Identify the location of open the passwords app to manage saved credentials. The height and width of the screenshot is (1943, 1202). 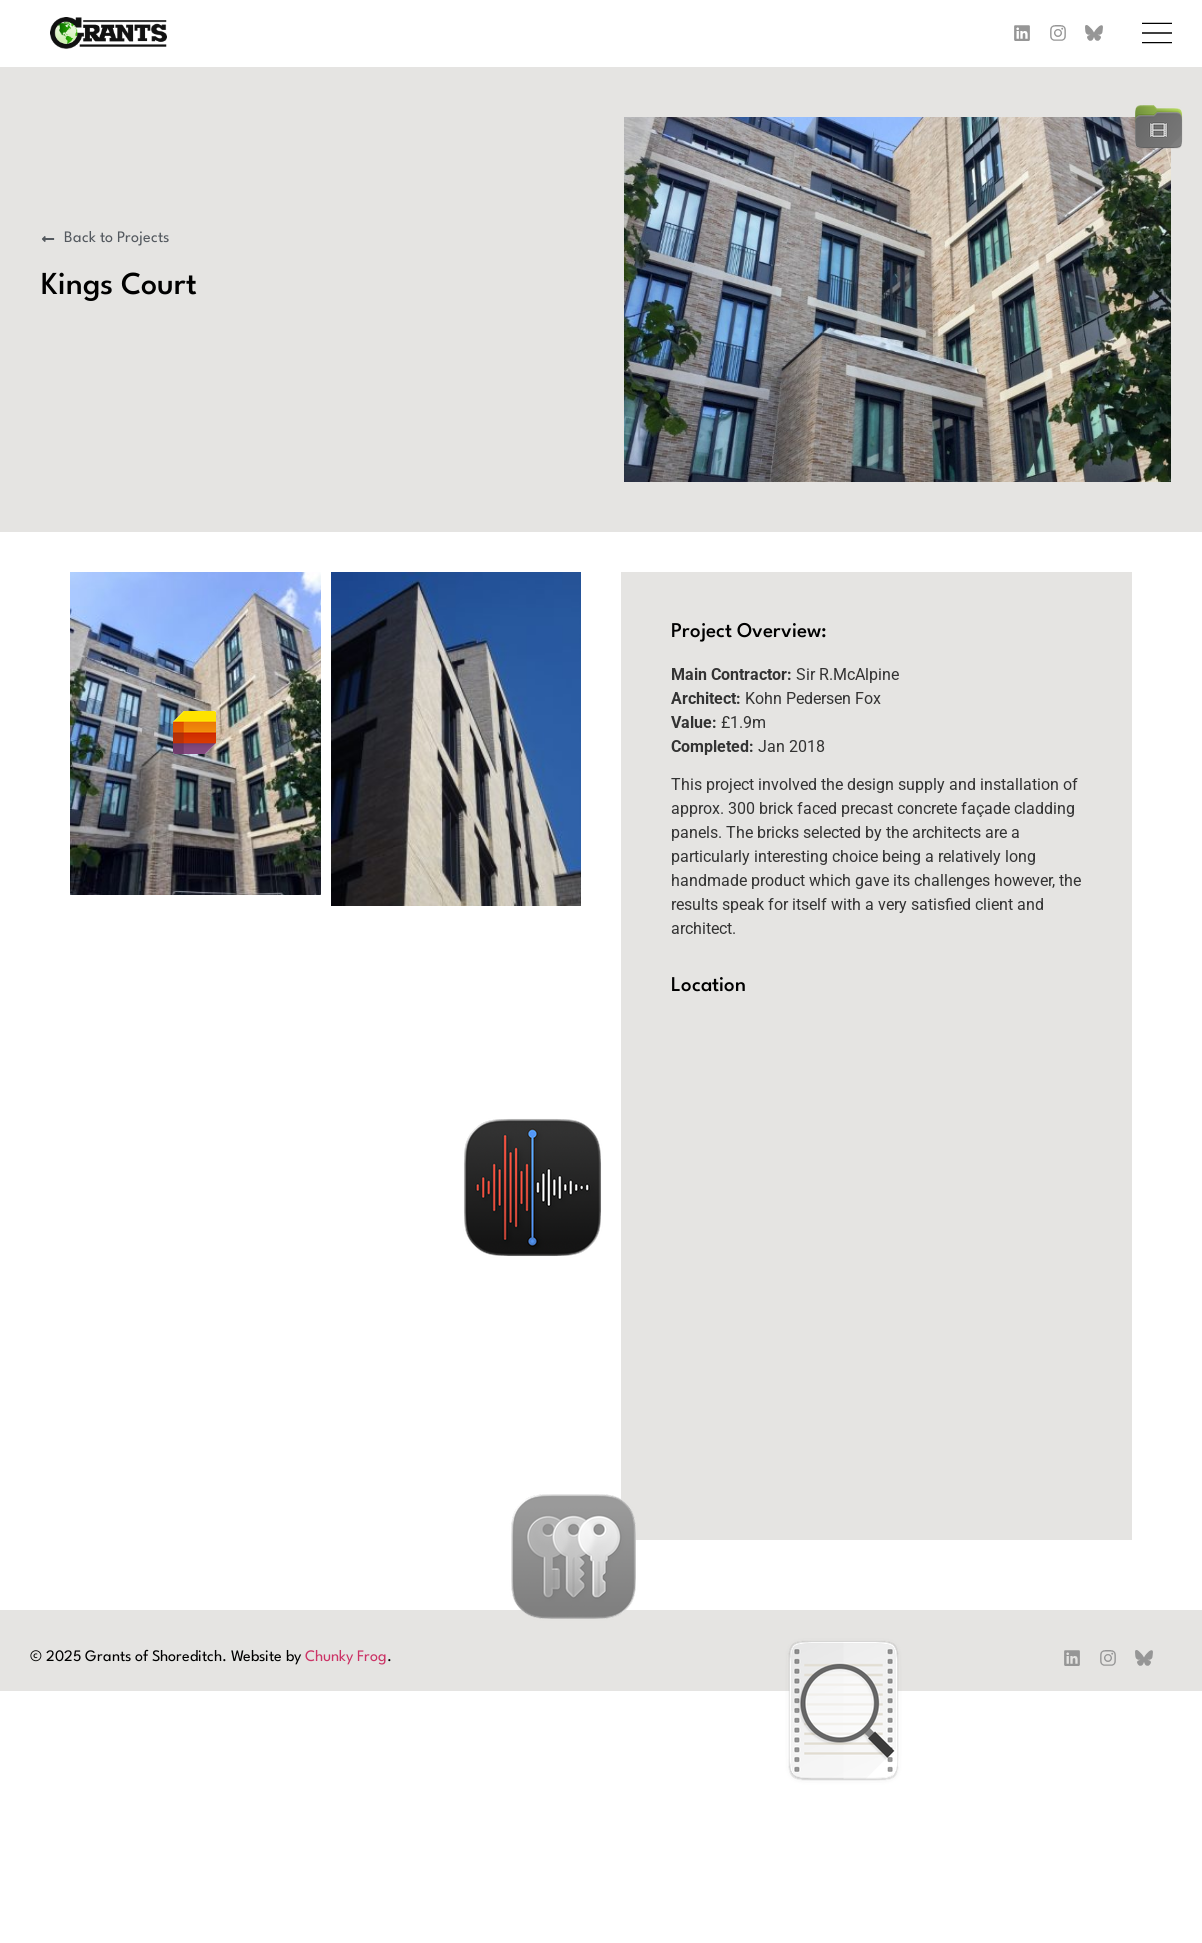
(573, 1556).